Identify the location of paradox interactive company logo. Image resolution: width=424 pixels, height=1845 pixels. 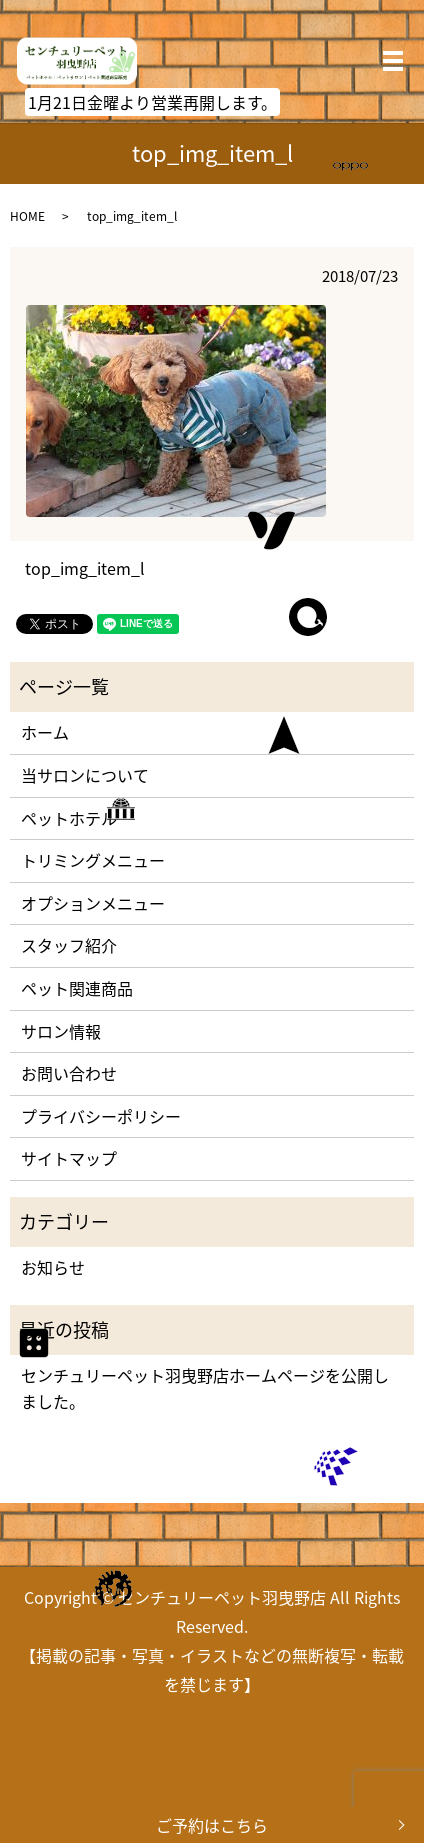
(113, 1588).